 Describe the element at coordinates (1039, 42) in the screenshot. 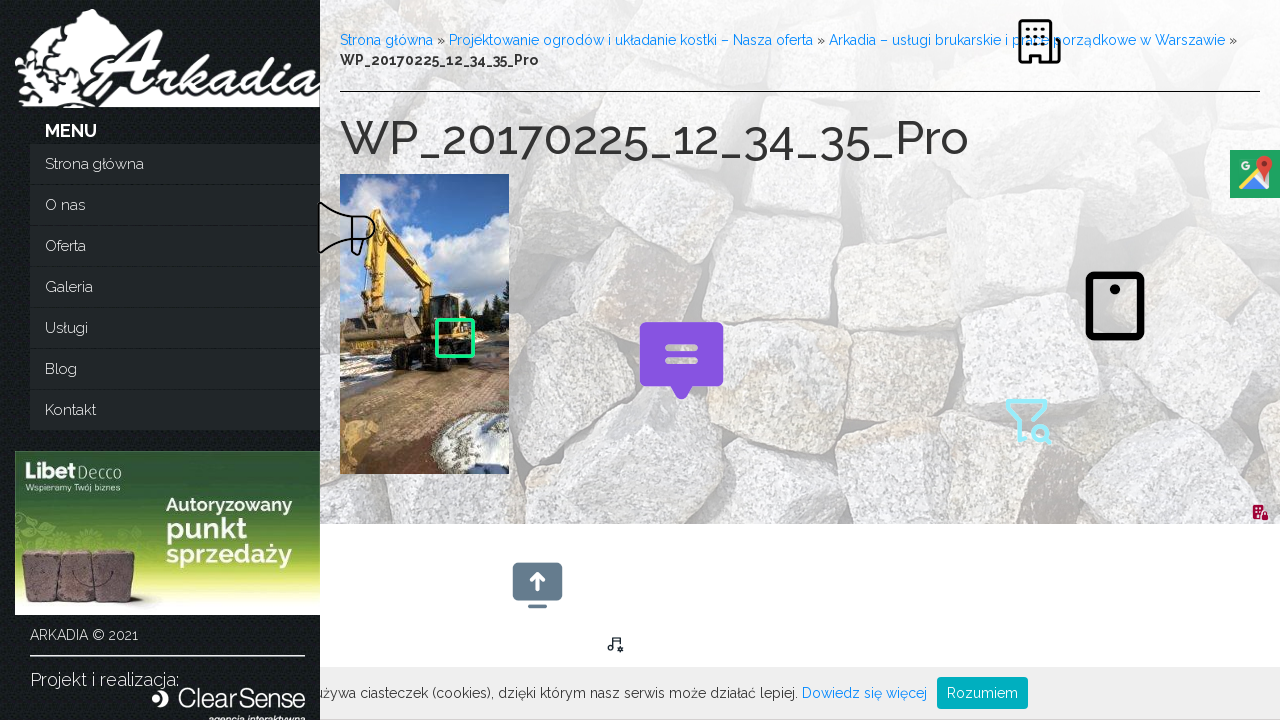

I see `view organization or team settings` at that location.